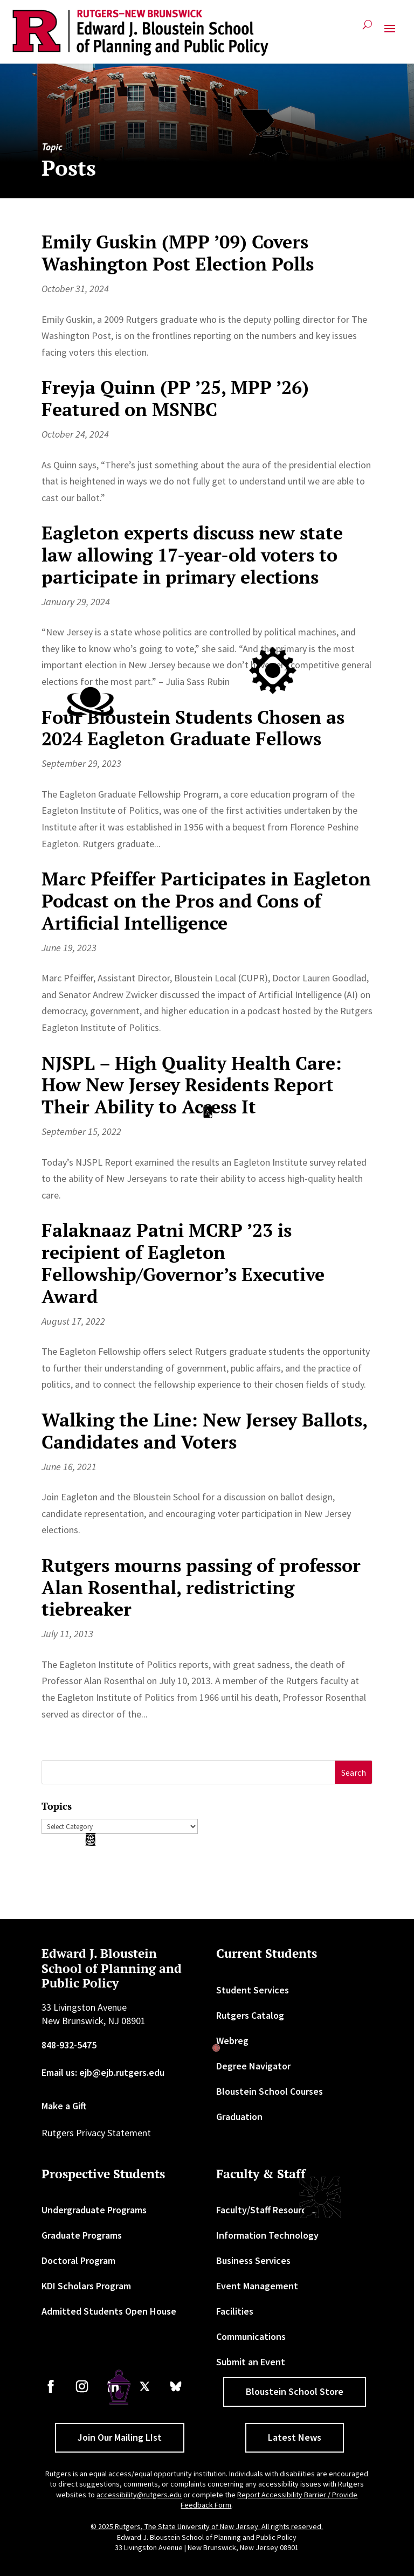  I want to click on access game settings or configuration options, so click(273, 670).